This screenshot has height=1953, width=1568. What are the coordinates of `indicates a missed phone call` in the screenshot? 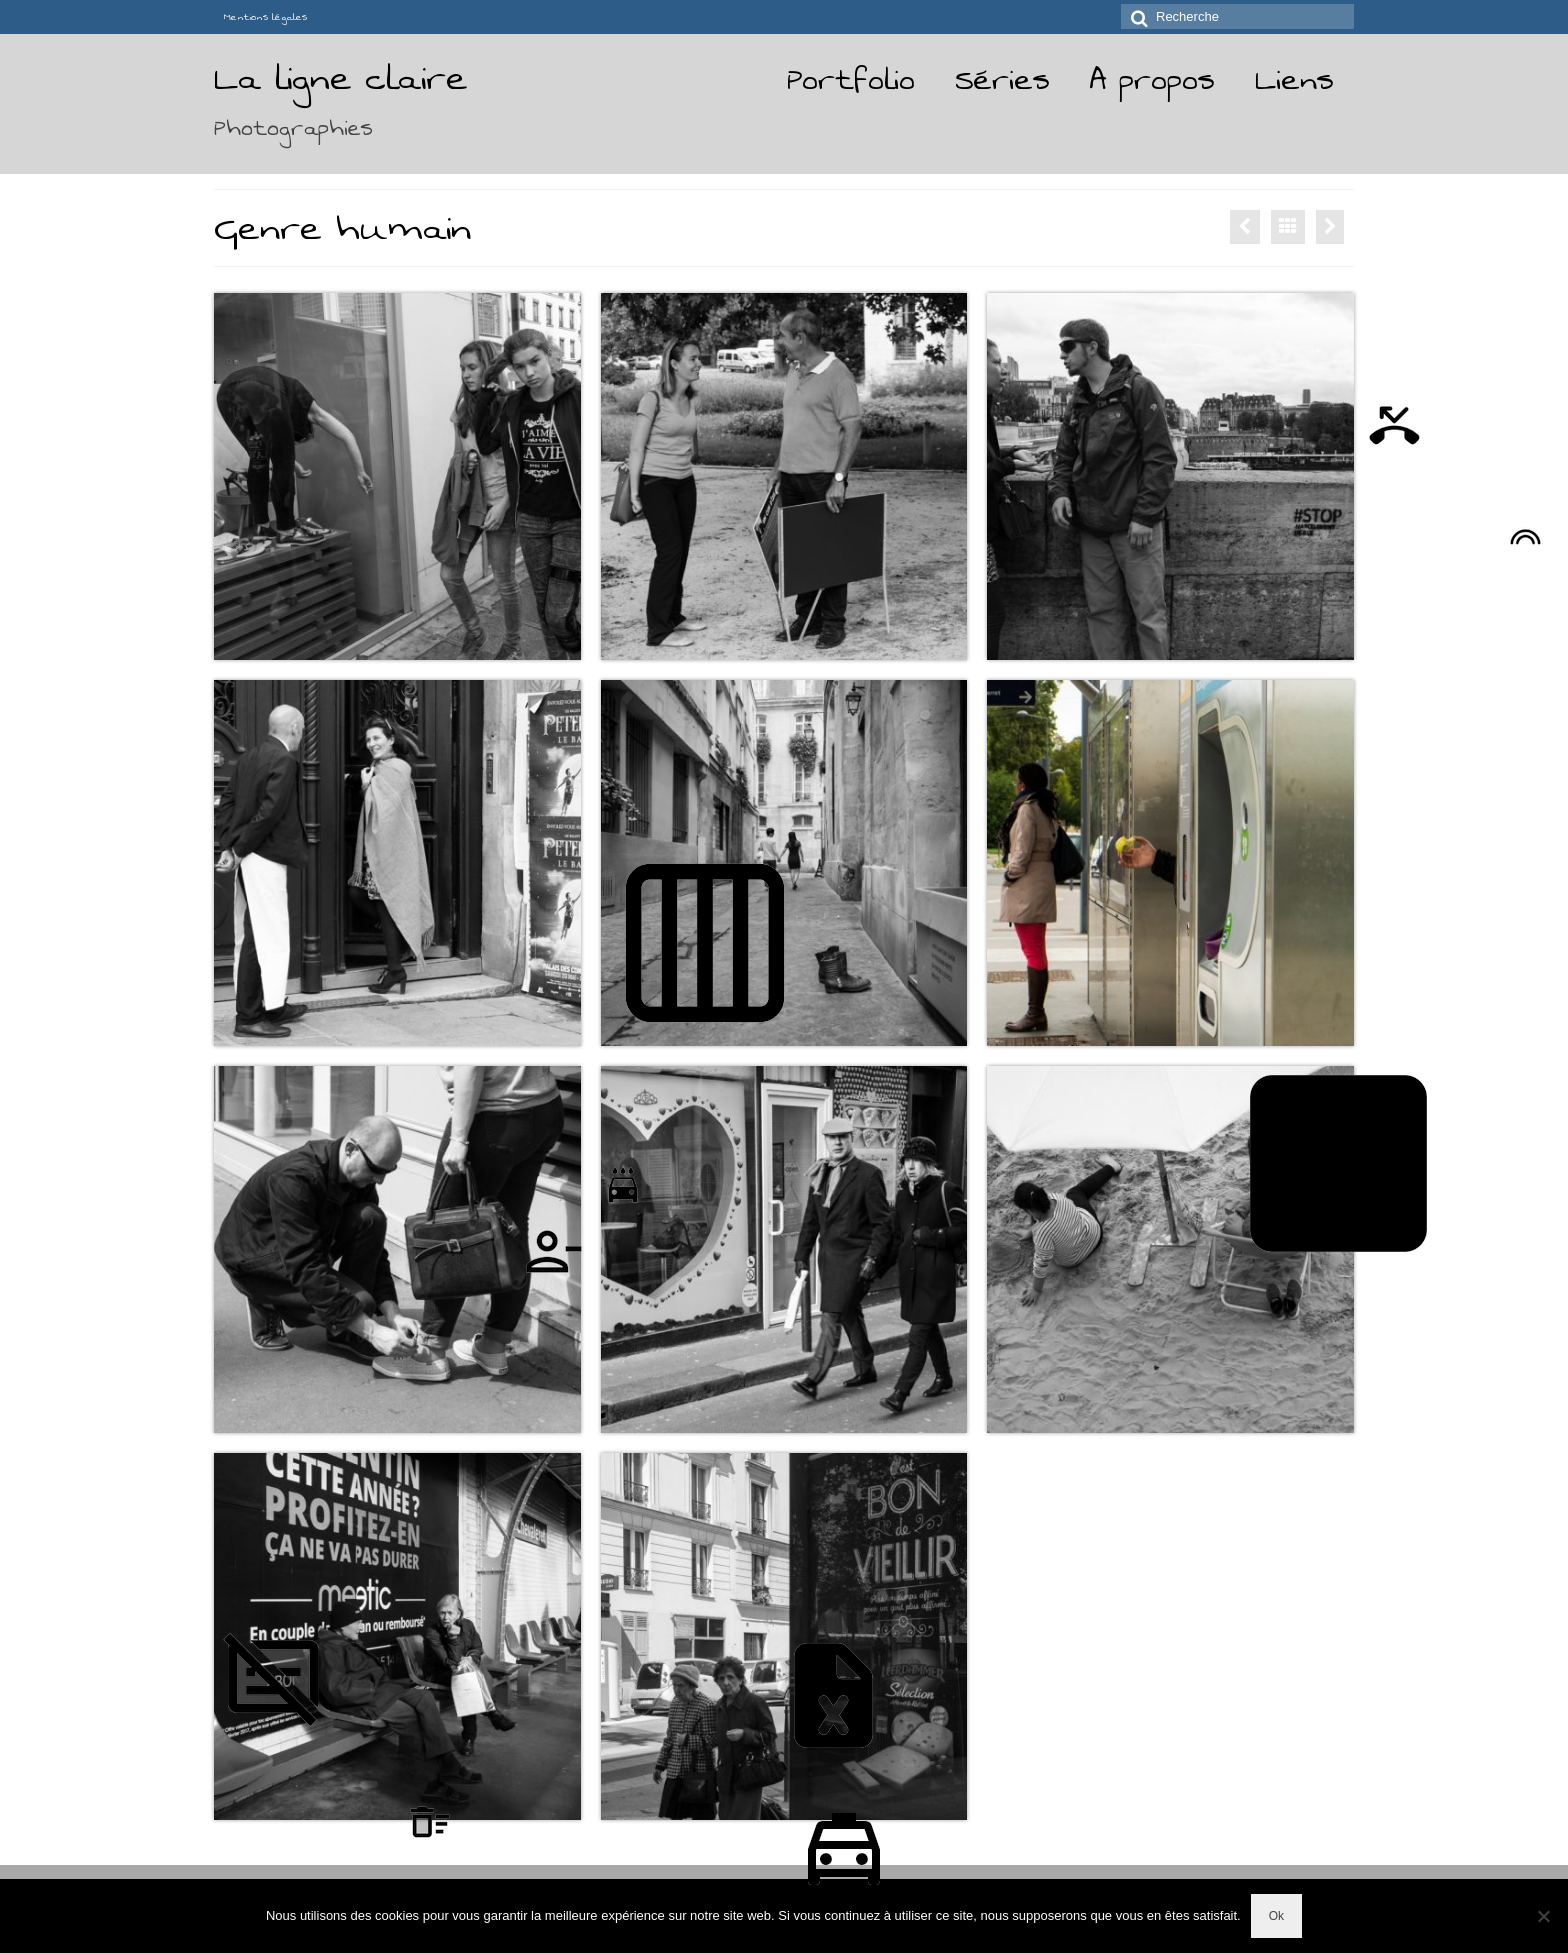 It's located at (1394, 425).